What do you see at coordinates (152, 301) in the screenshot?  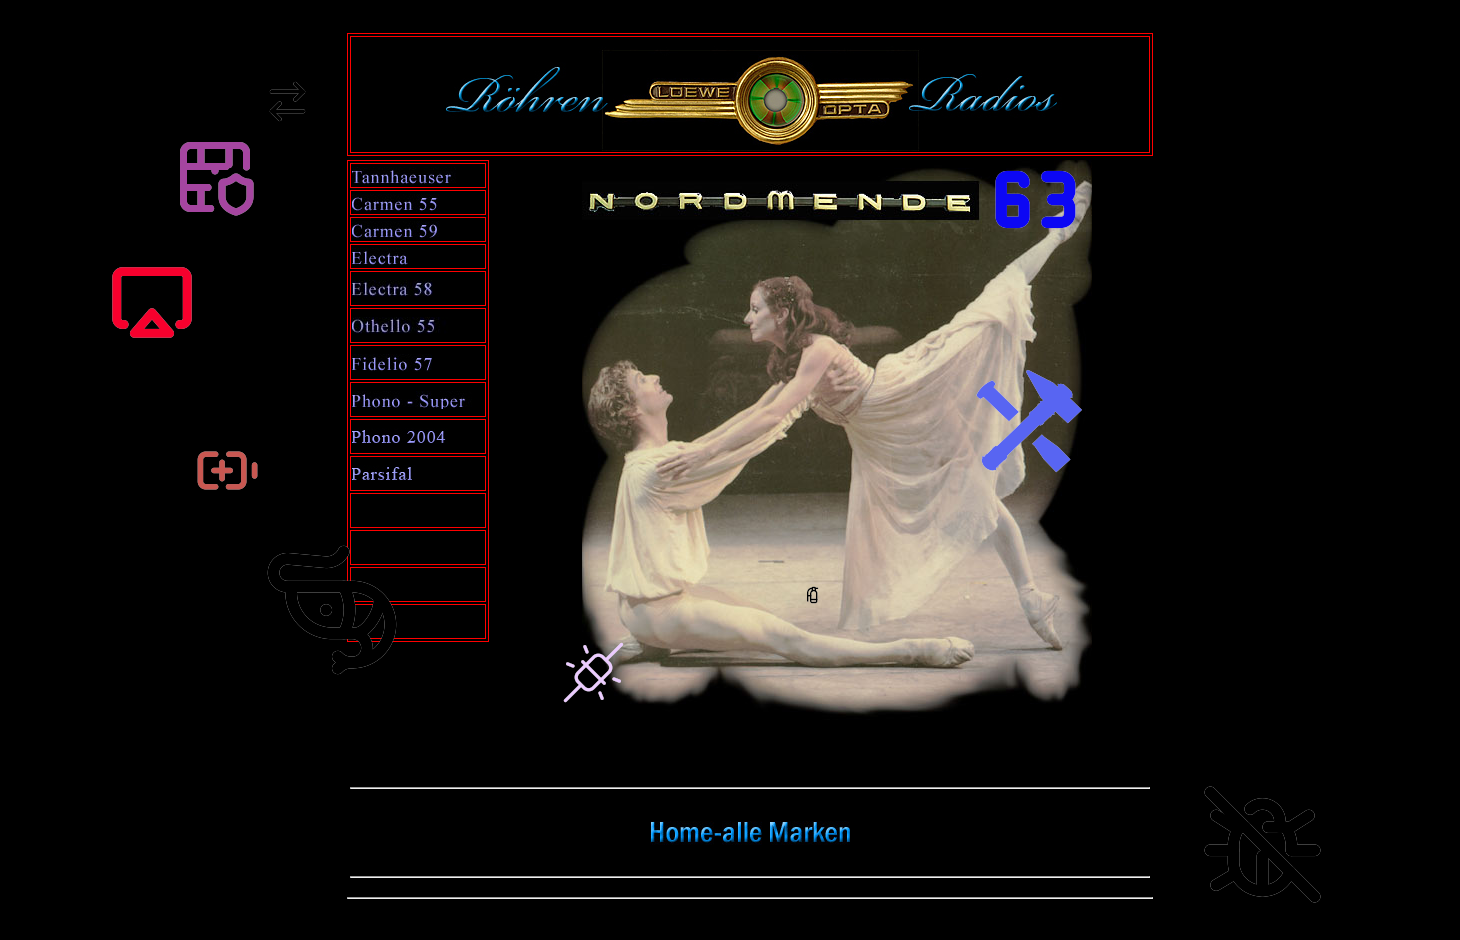 I see `stream content to an external display` at bounding box center [152, 301].